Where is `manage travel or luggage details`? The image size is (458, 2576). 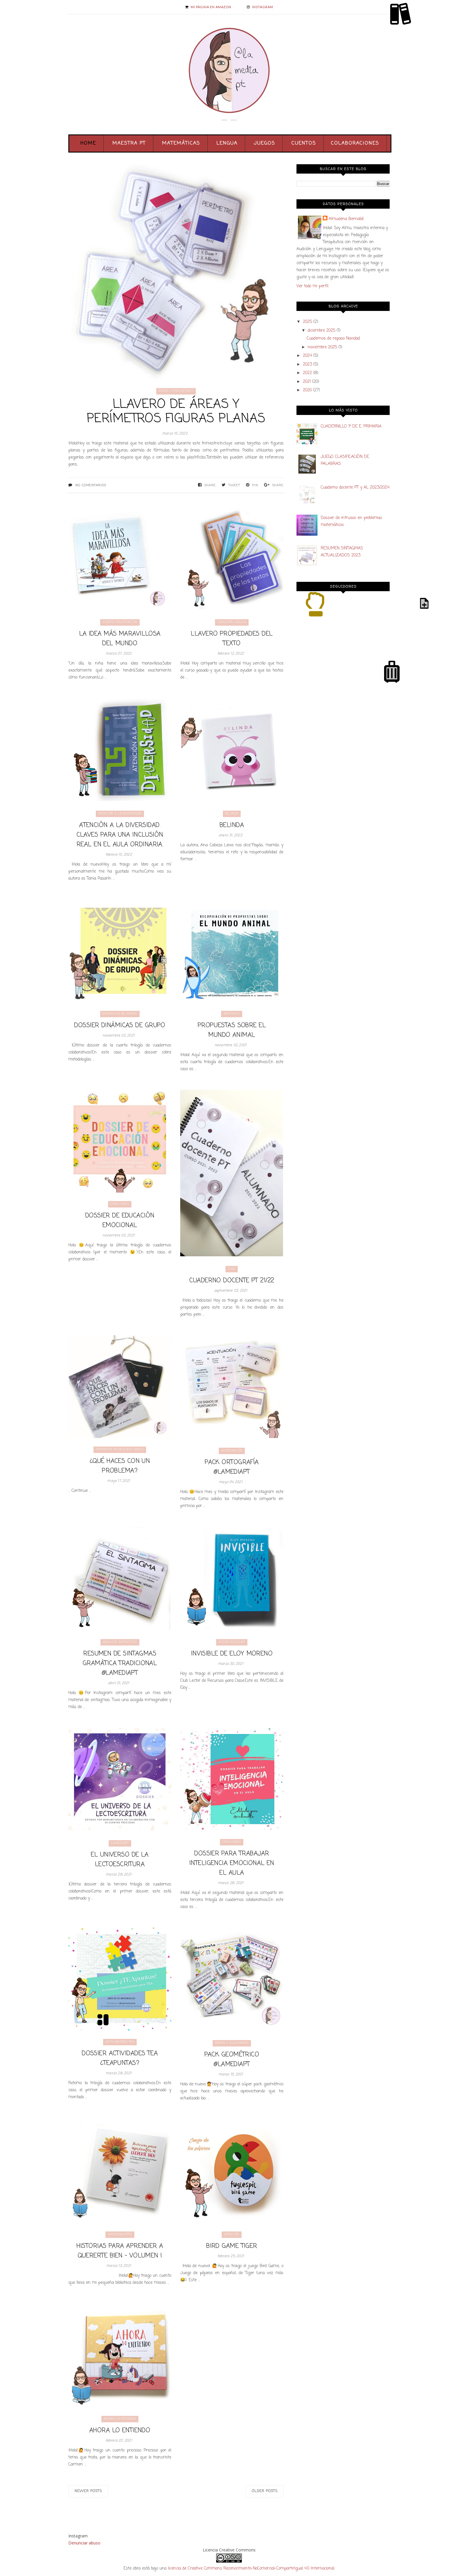
manage travel or luggage details is located at coordinates (392, 672).